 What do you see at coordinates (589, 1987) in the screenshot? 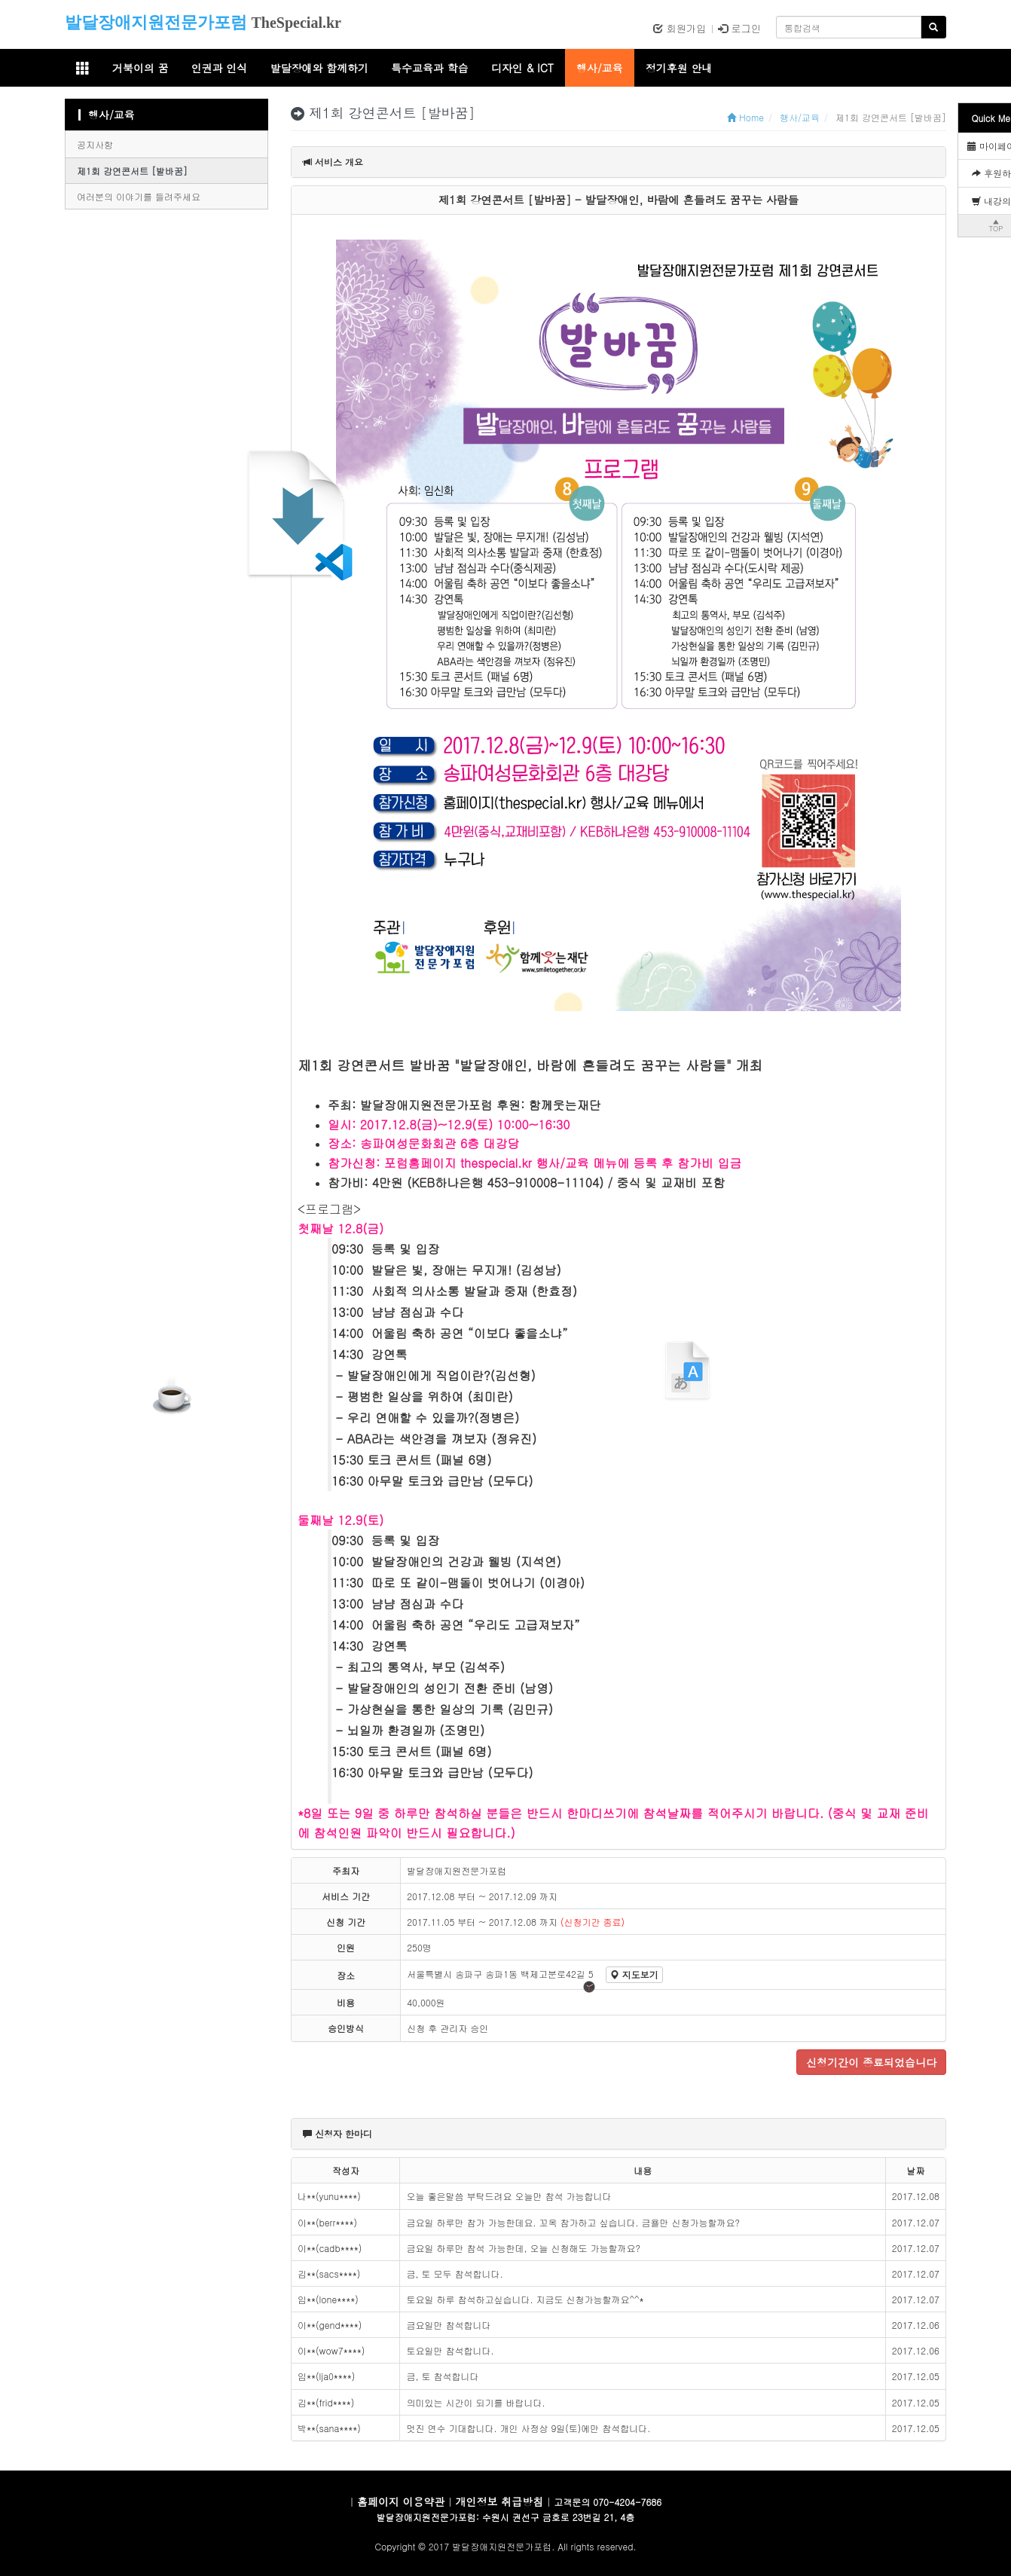
I see `indicates an urgent or time-sensitive notification` at bounding box center [589, 1987].